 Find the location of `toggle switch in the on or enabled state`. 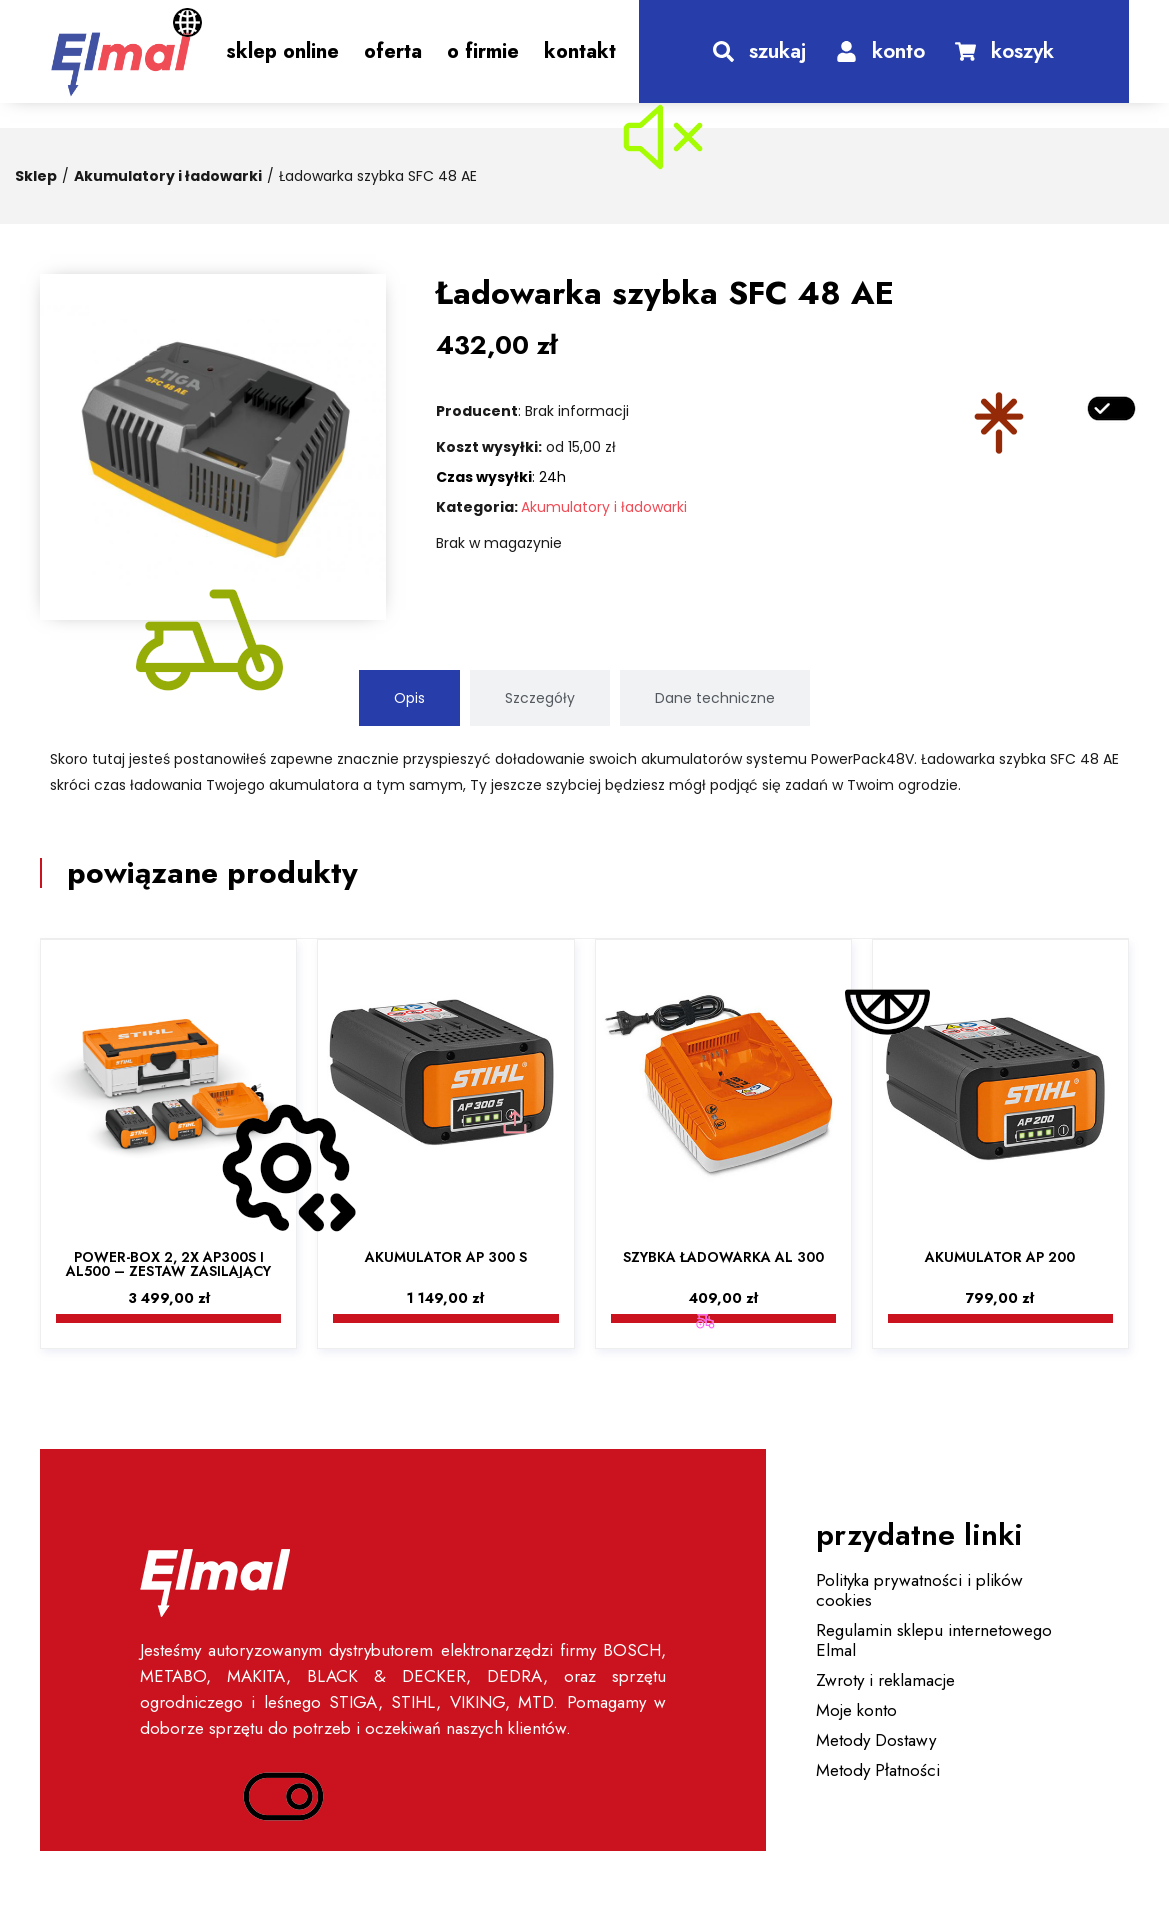

toggle switch in the on or enabled state is located at coordinates (1111, 408).